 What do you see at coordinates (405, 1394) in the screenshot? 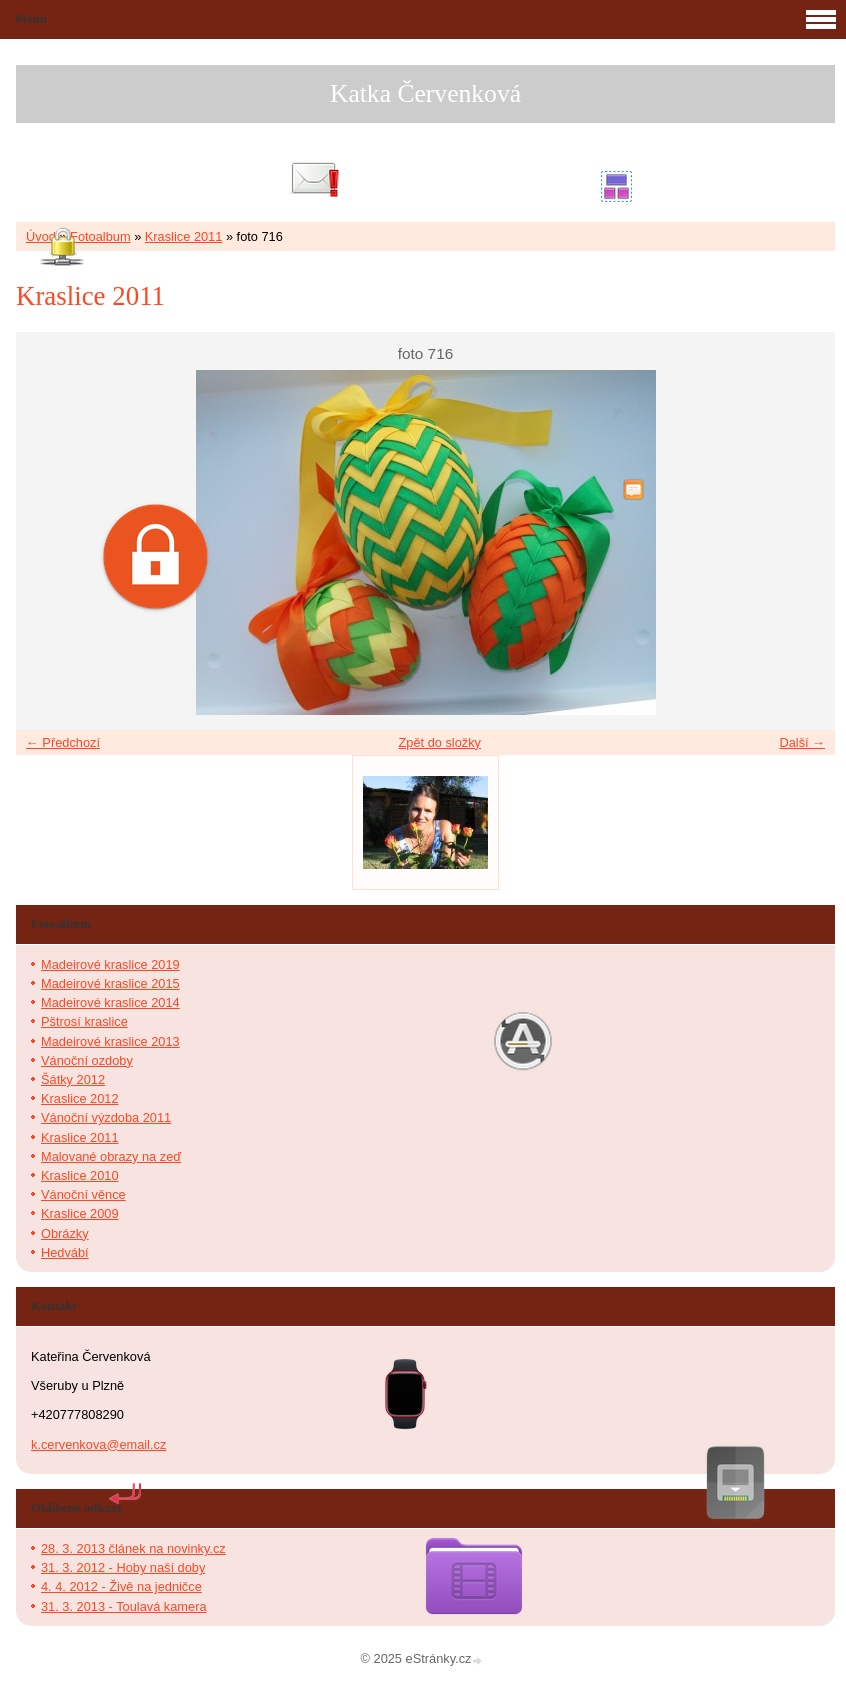
I see `apple watch series 8 device icon` at bounding box center [405, 1394].